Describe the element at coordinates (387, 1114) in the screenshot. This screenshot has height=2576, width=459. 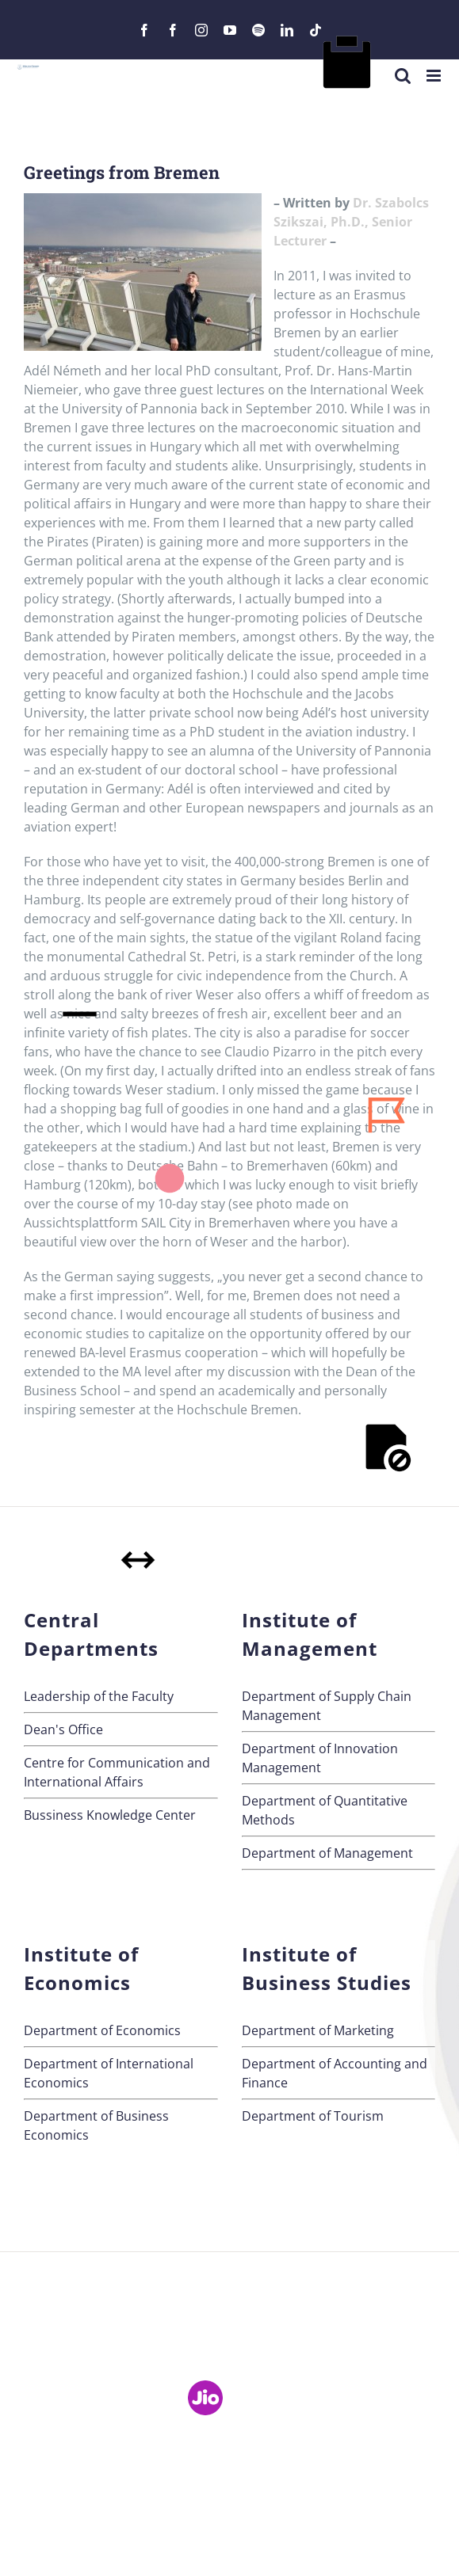
I see `flag or bookmark an item` at that location.